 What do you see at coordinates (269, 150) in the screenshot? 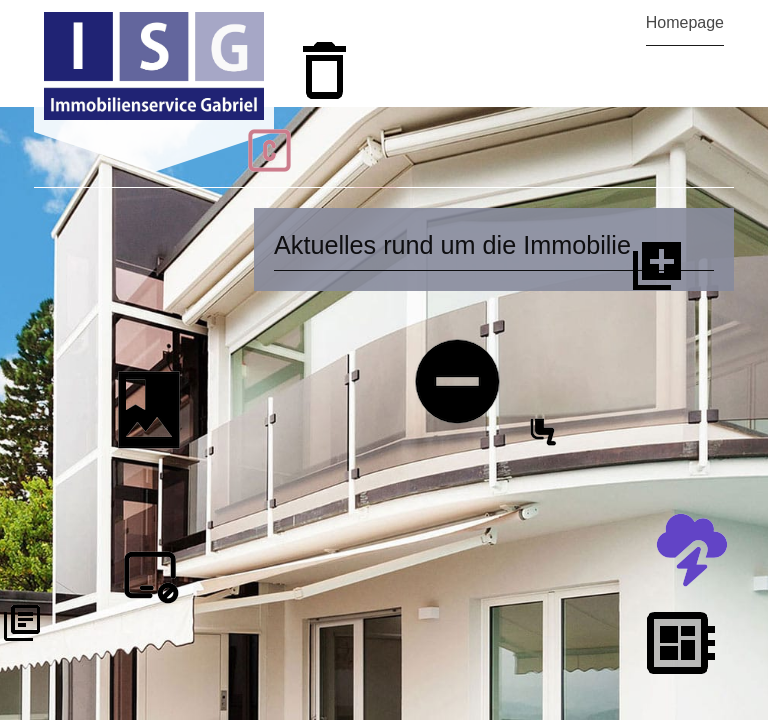
I see `indicates a "C" grade or rating` at bounding box center [269, 150].